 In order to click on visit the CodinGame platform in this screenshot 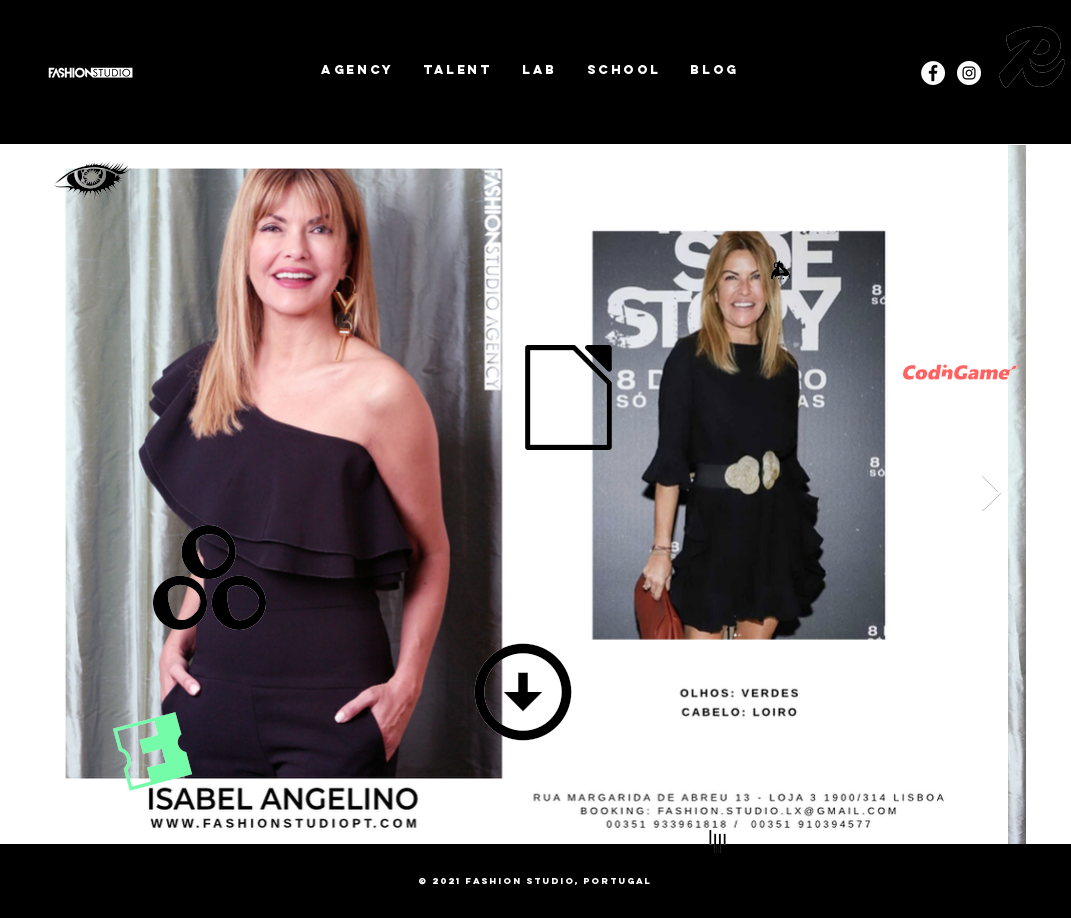, I will do `click(961, 372)`.